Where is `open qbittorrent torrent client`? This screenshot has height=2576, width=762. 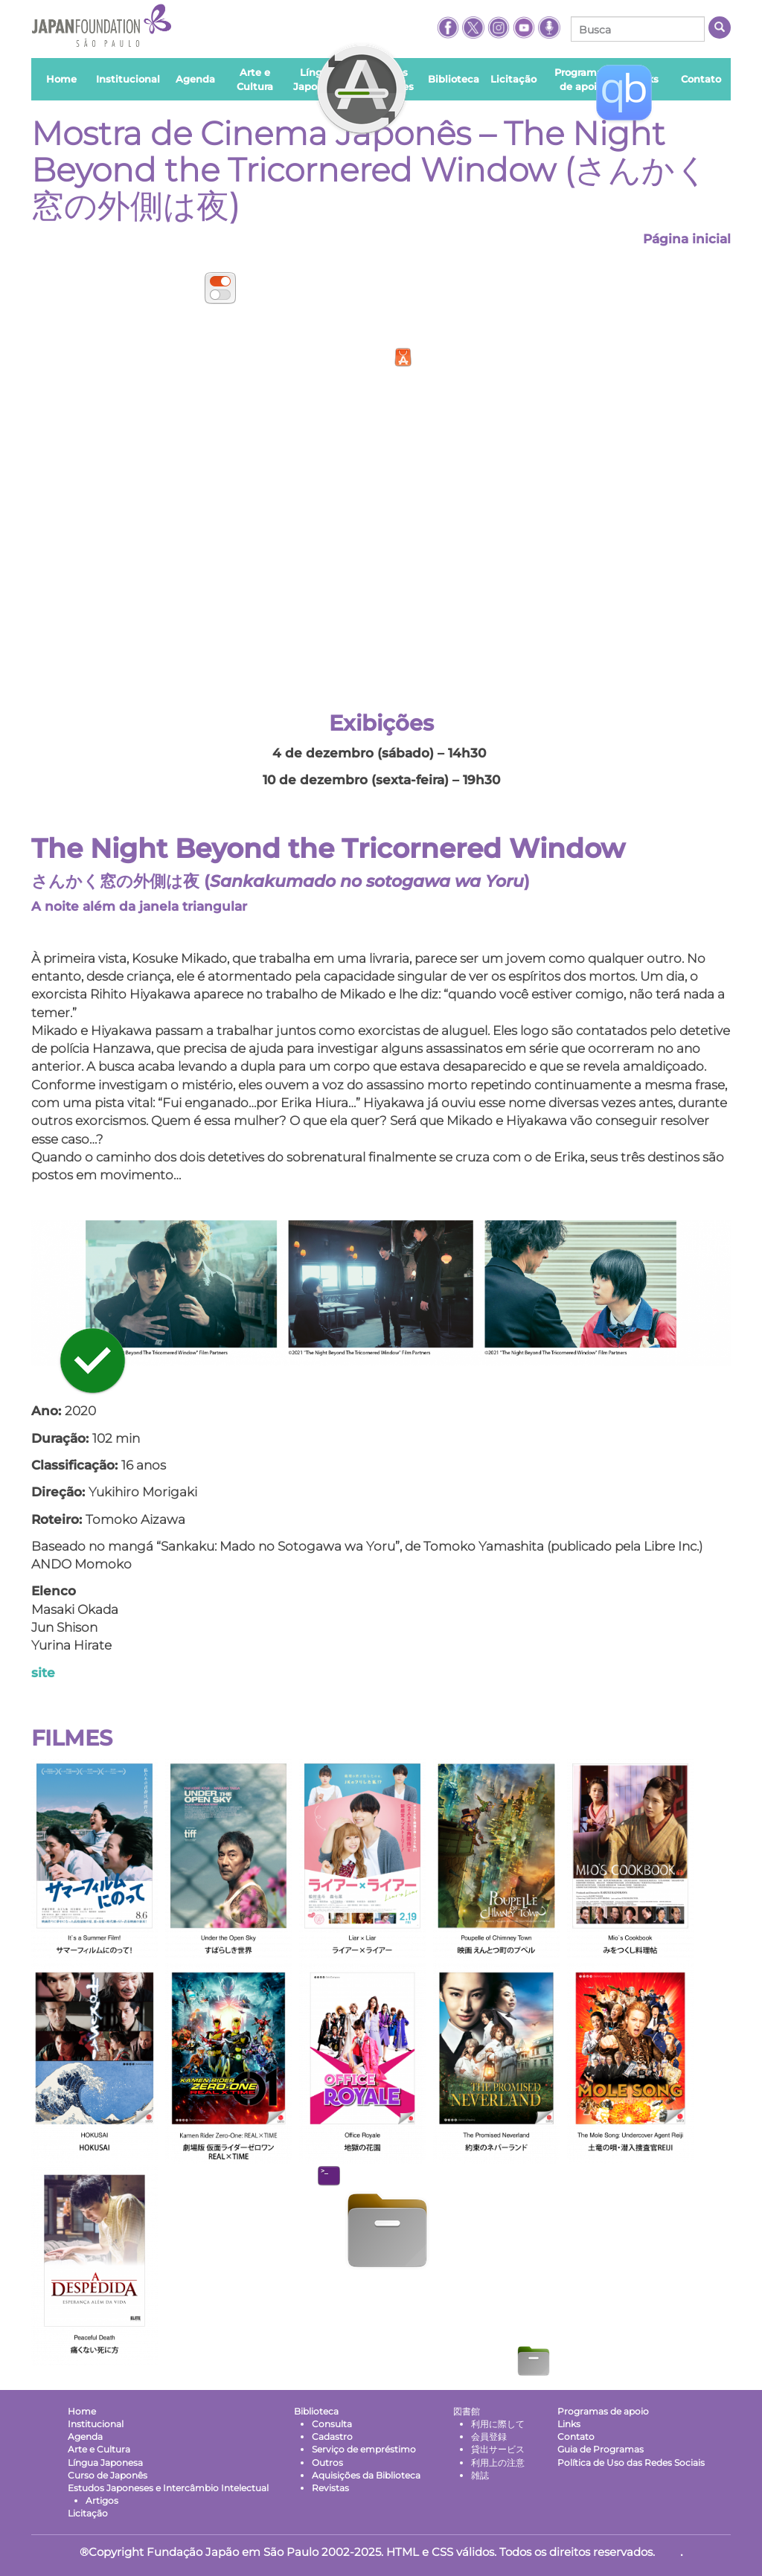 open qbittorrent torrent client is located at coordinates (624, 92).